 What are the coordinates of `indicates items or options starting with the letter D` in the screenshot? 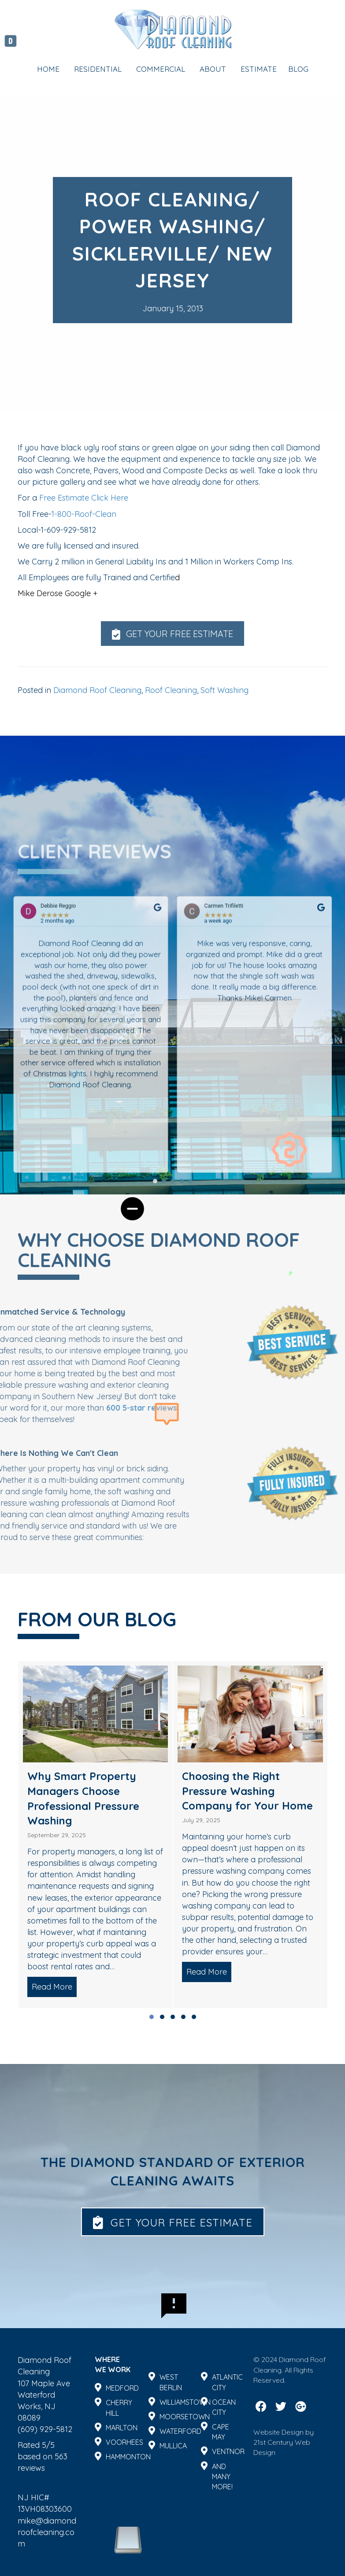 It's located at (11, 41).